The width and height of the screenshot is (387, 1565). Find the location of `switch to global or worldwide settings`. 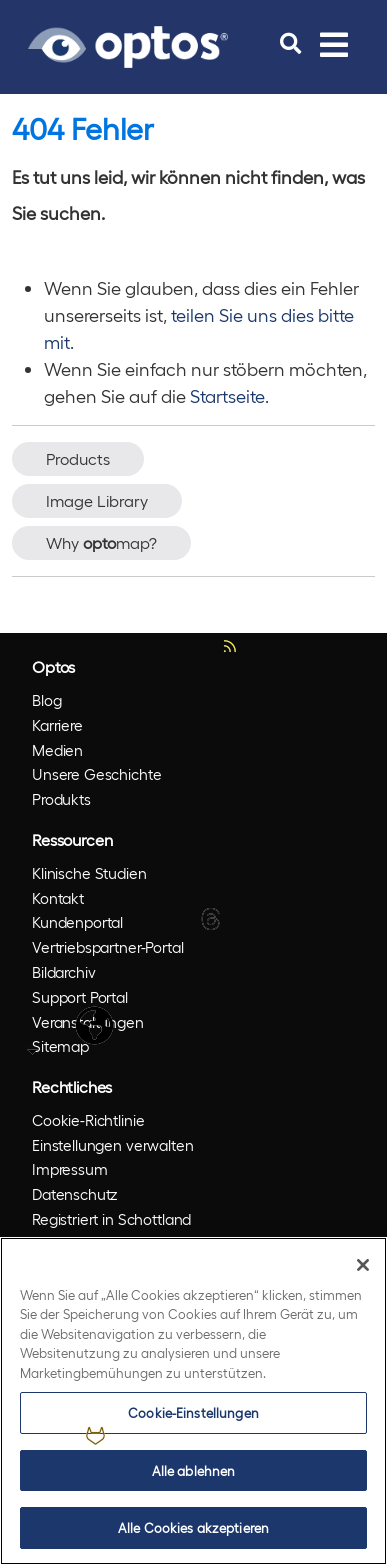

switch to global or worldwide settings is located at coordinates (94, 1025).